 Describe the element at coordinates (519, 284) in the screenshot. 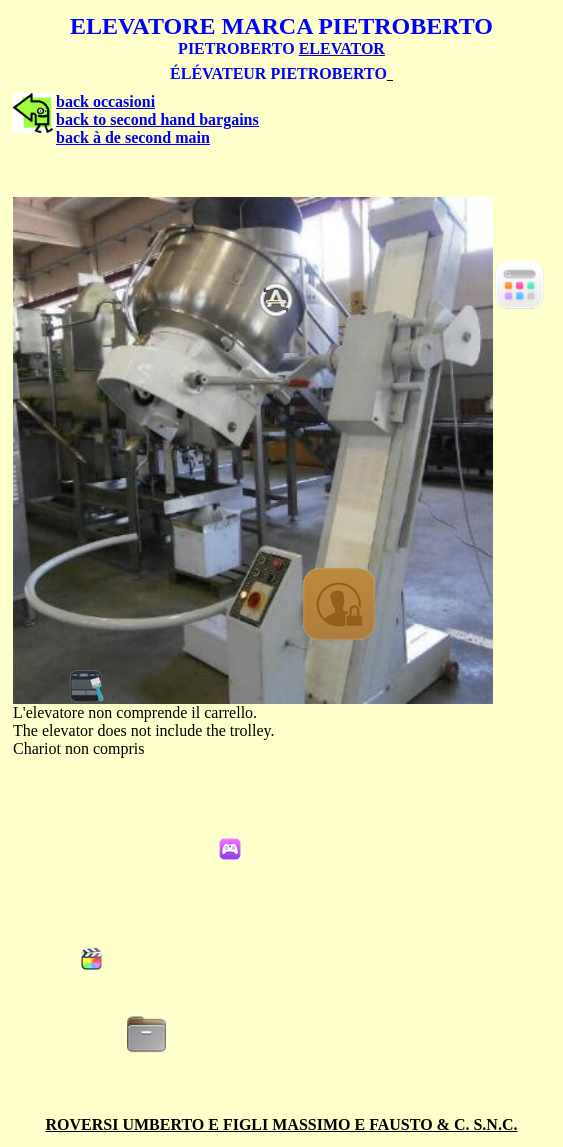

I see `open the app launcher or app library` at that location.